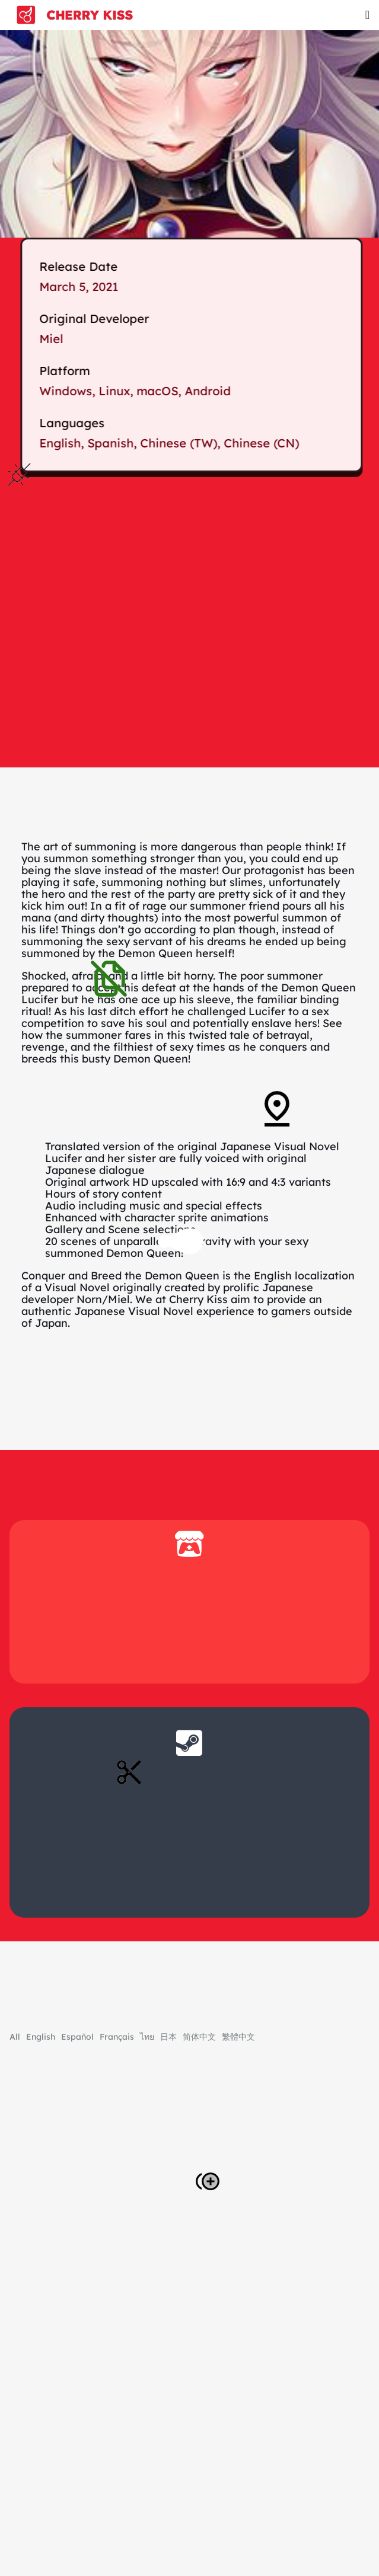  I want to click on cut selected content to clipboard, so click(129, 1772).